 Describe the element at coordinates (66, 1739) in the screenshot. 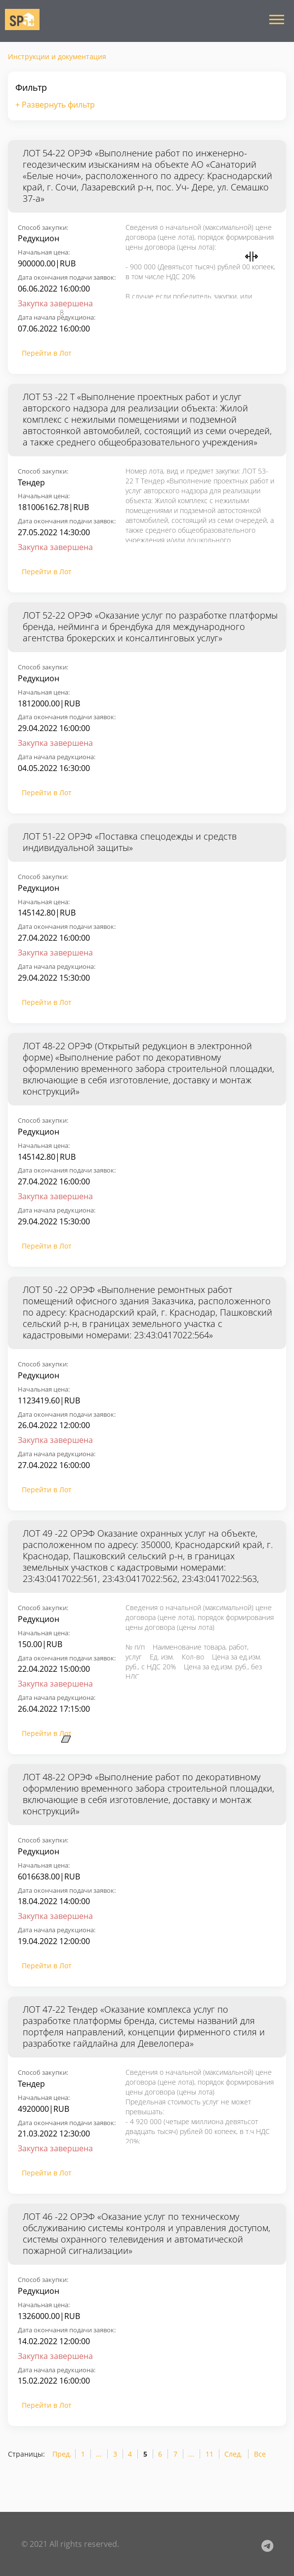

I see `parallelogram shape tool` at that location.